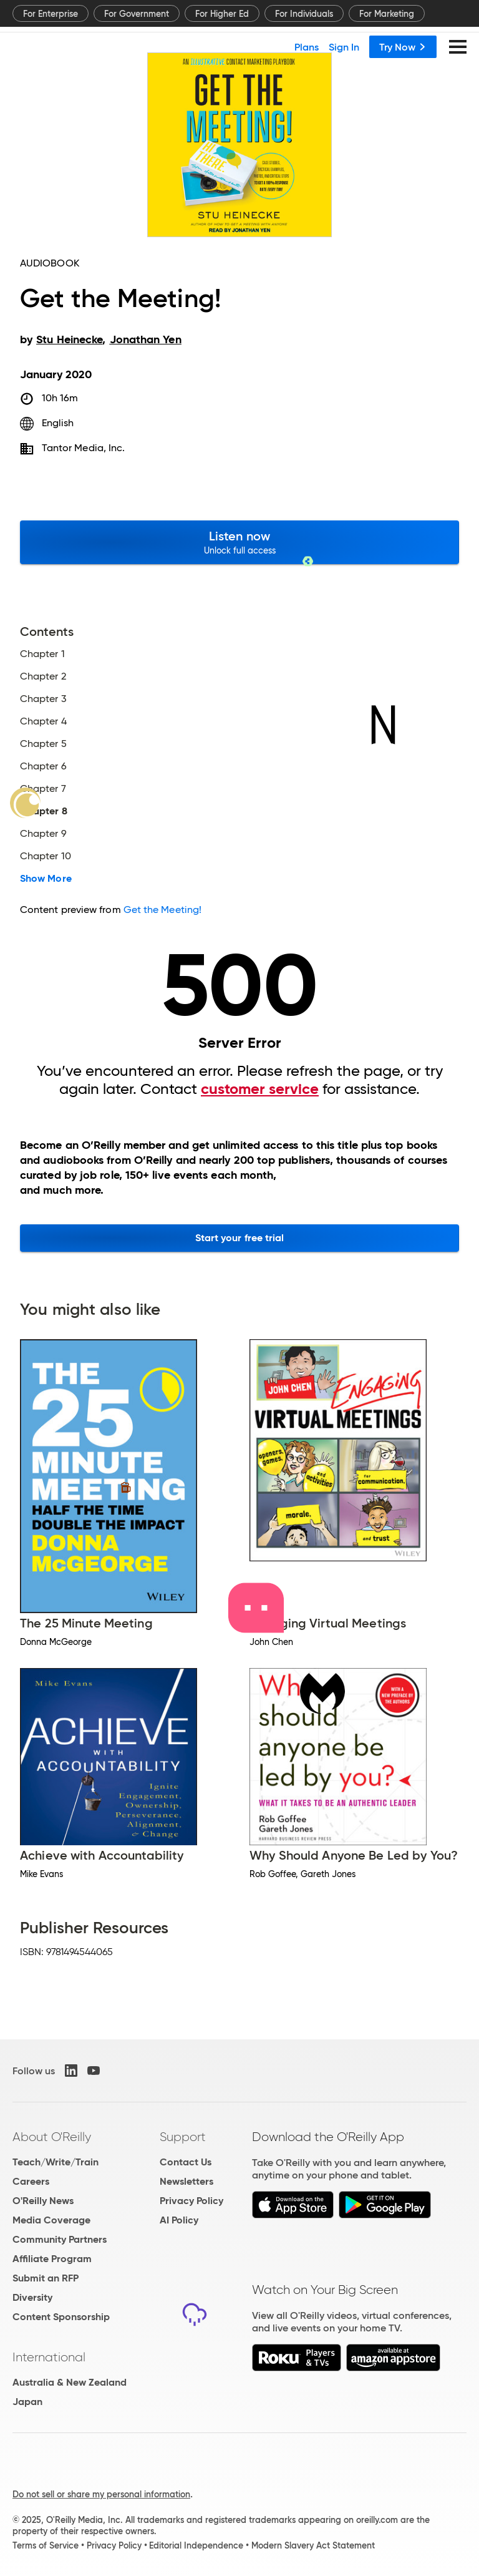 The image size is (479, 2576). What do you see at coordinates (307, 561) in the screenshot?
I see `cloudron platform logo` at bounding box center [307, 561].